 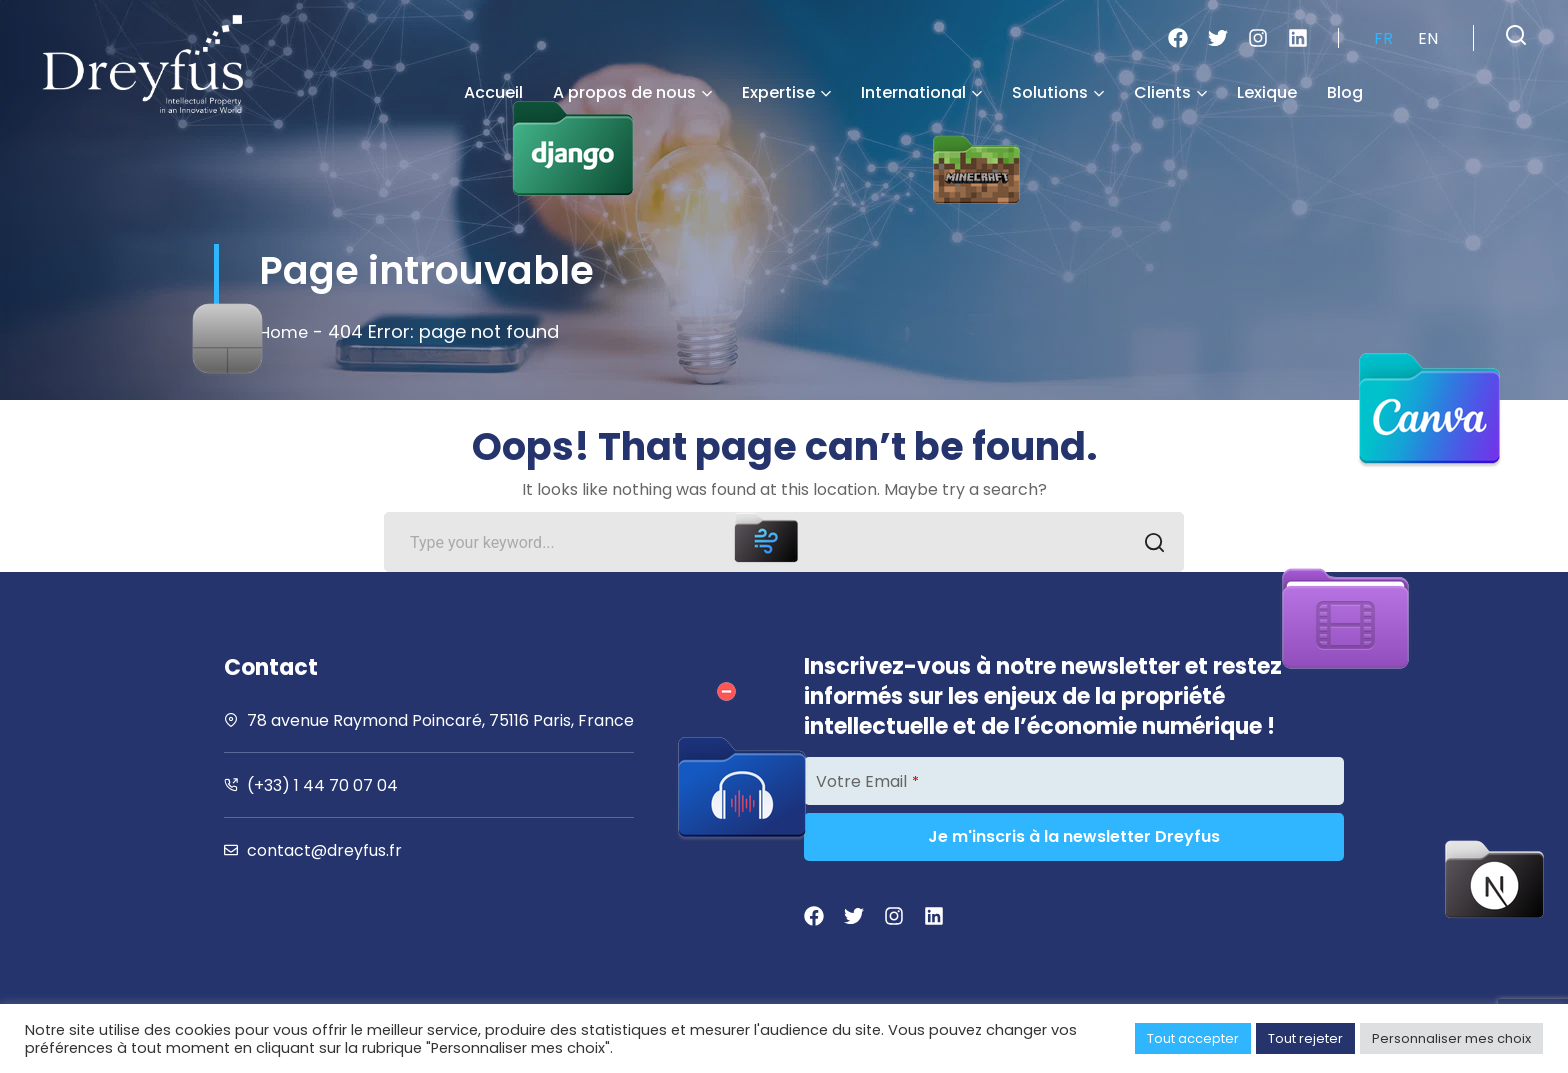 What do you see at coordinates (741, 790) in the screenshot?
I see `open audacity project files folder` at bounding box center [741, 790].